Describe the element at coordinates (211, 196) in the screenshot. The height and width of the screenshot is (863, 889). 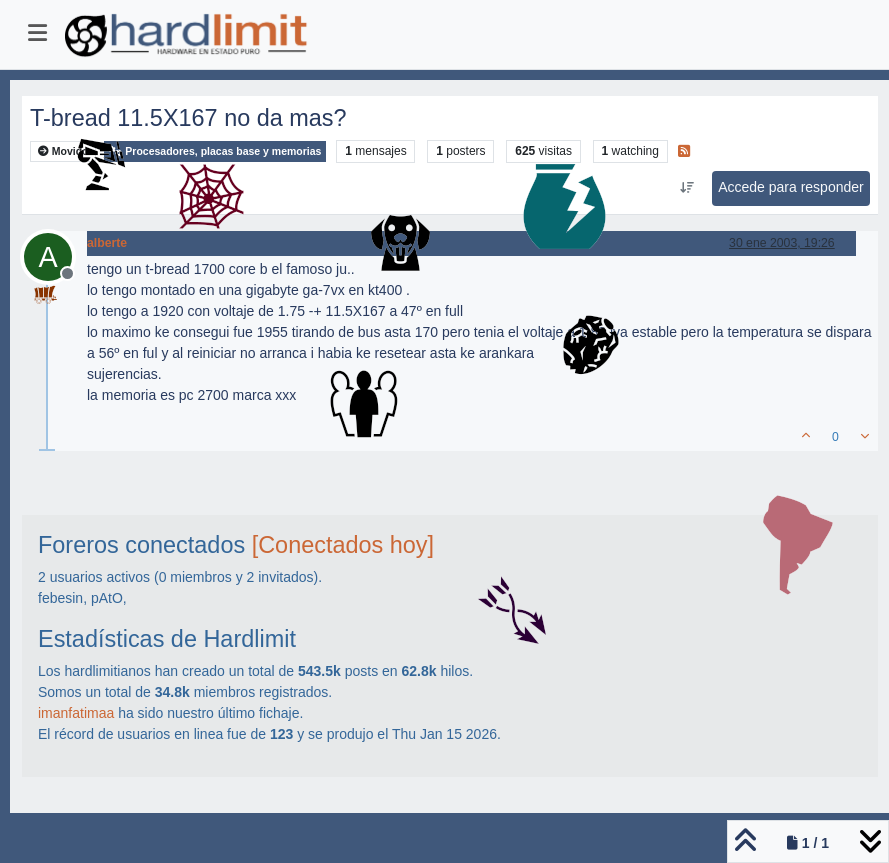
I see `indicates a spider or web-related game element` at that location.